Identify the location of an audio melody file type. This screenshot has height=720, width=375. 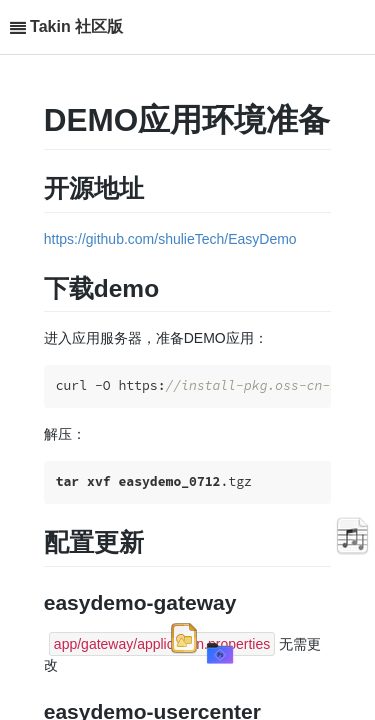
(352, 535).